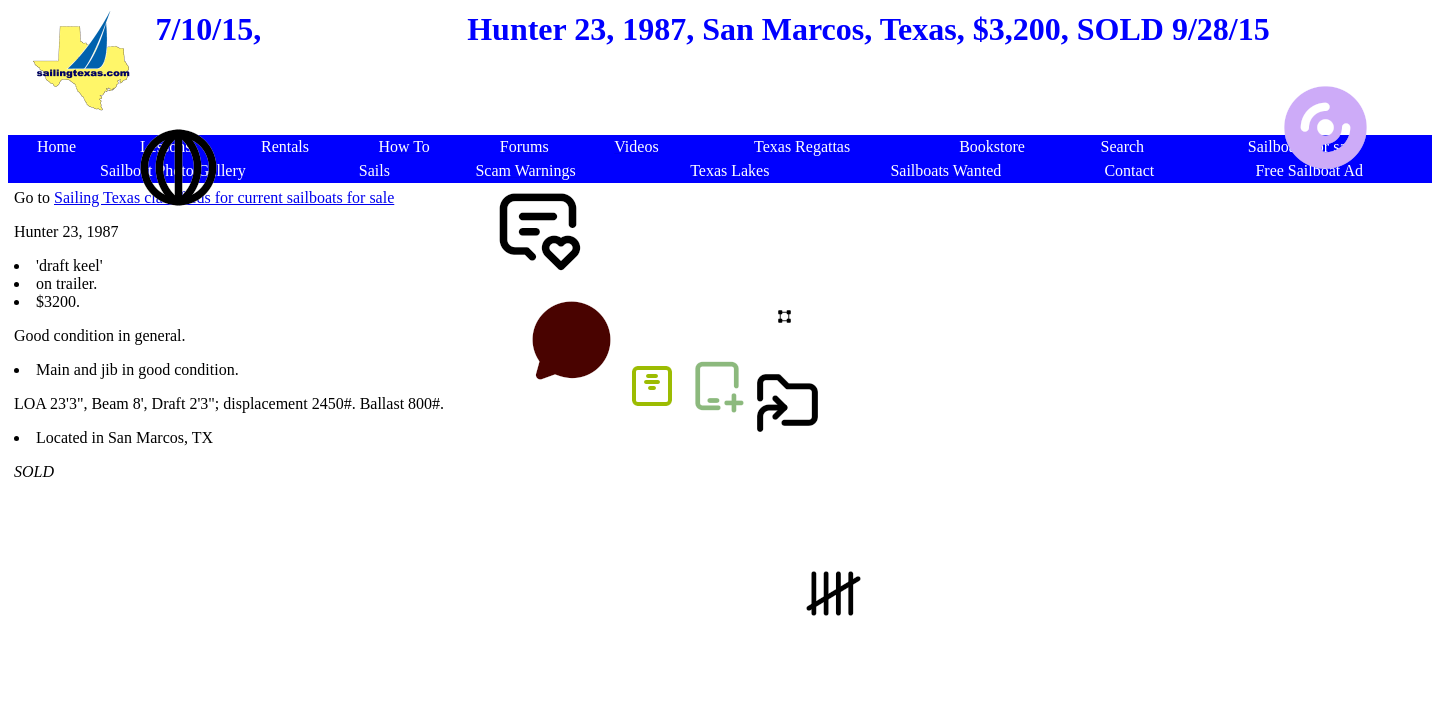 The width and height of the screenshot is (1440, 720). I want to click on view longitude or meridian lines on a map, so click(178, 167).